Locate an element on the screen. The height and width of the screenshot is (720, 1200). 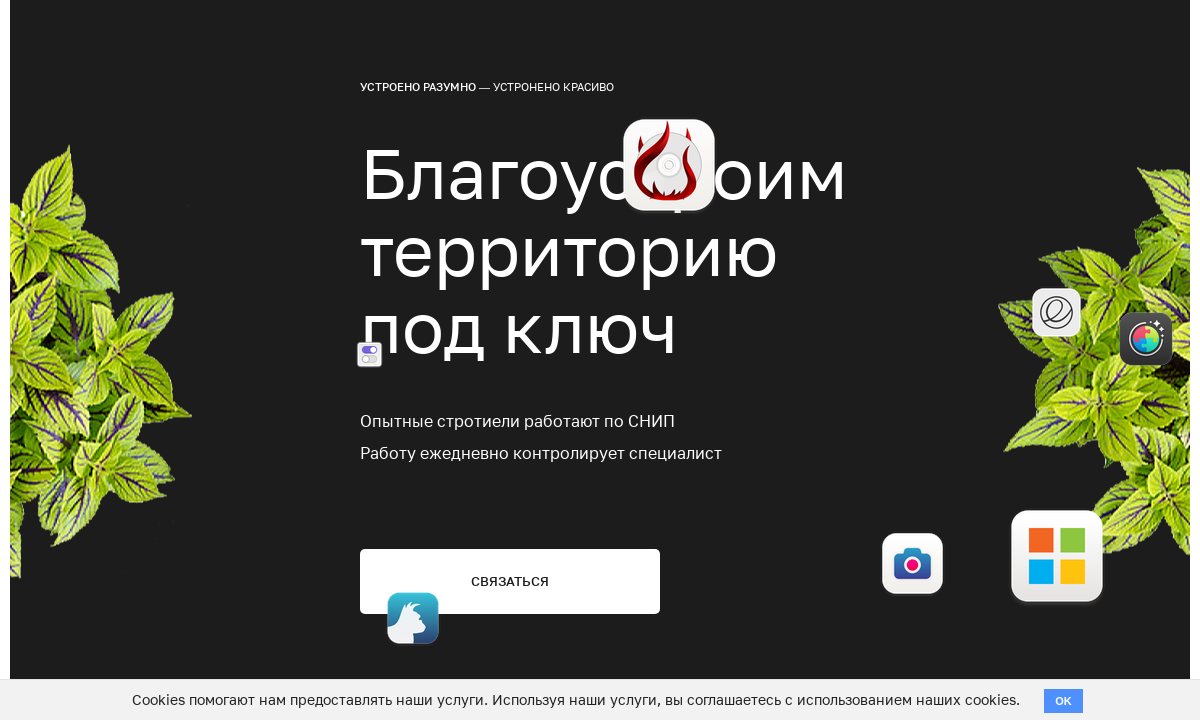
open simplescreenrecorder app is located at coordinates (912, 563).